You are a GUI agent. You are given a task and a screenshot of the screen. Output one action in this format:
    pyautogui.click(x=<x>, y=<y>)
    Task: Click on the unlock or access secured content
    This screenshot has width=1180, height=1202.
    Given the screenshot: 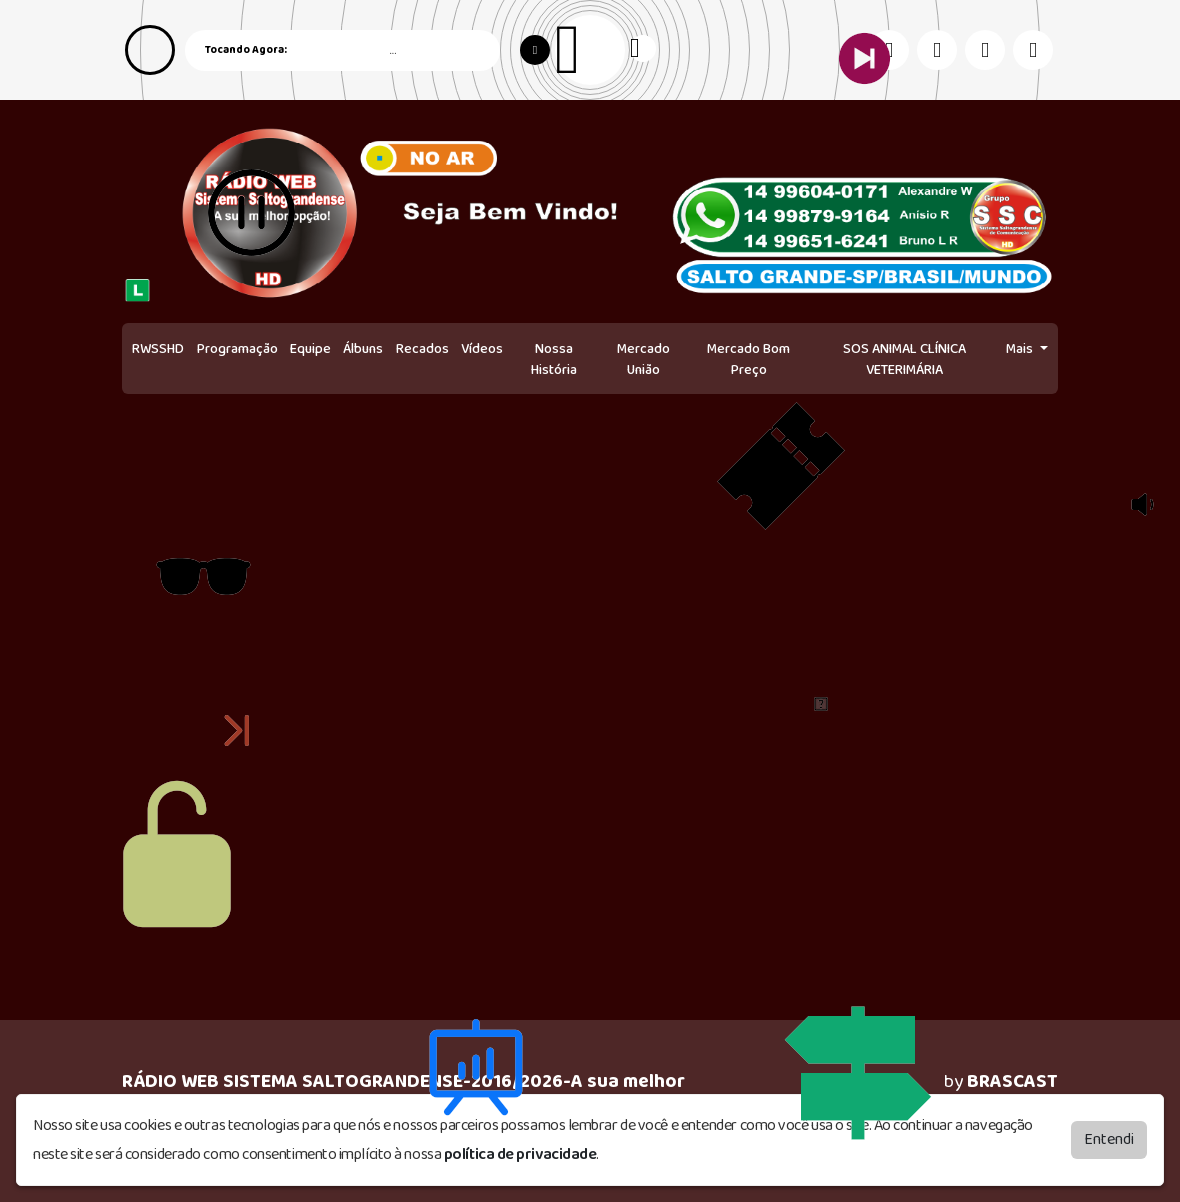 What is the action you would take?
    pyautogui.click(x=177, y=854)
    